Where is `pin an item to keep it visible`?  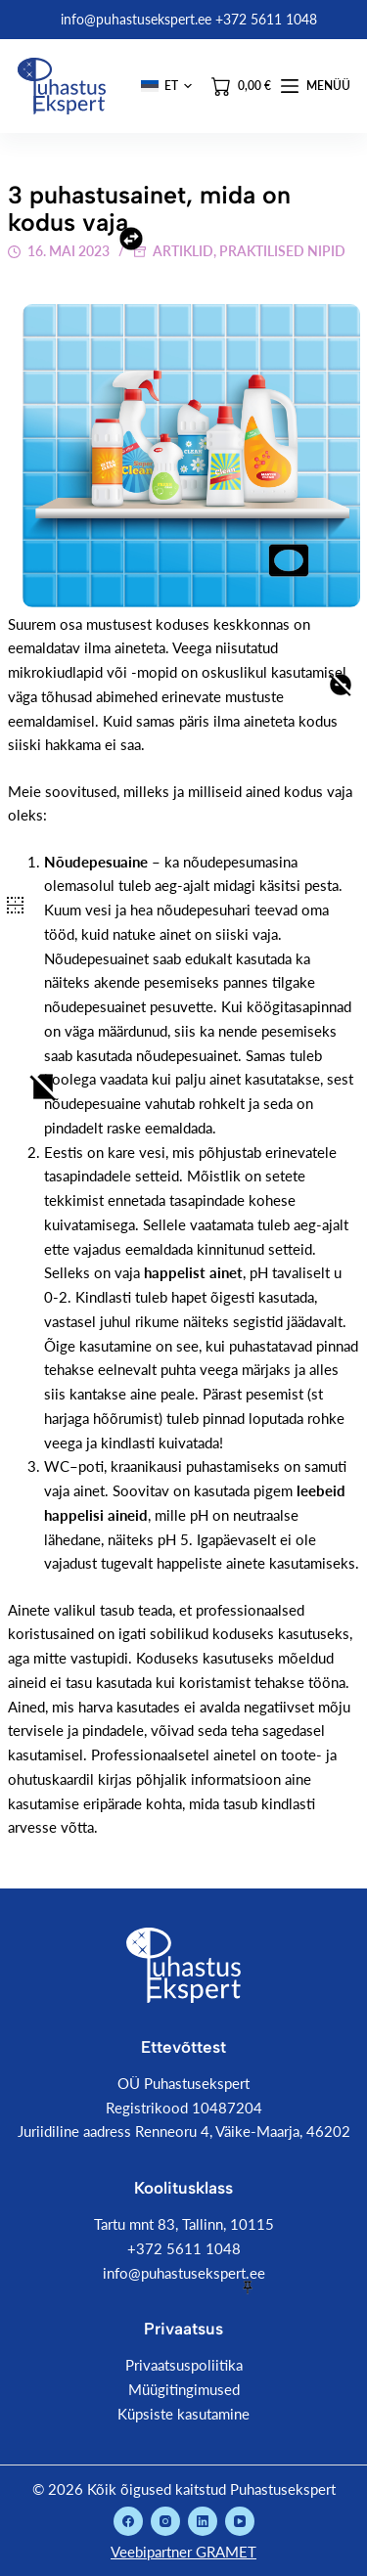 pin an item to keep it visible is located at coordinates (248, 2287).